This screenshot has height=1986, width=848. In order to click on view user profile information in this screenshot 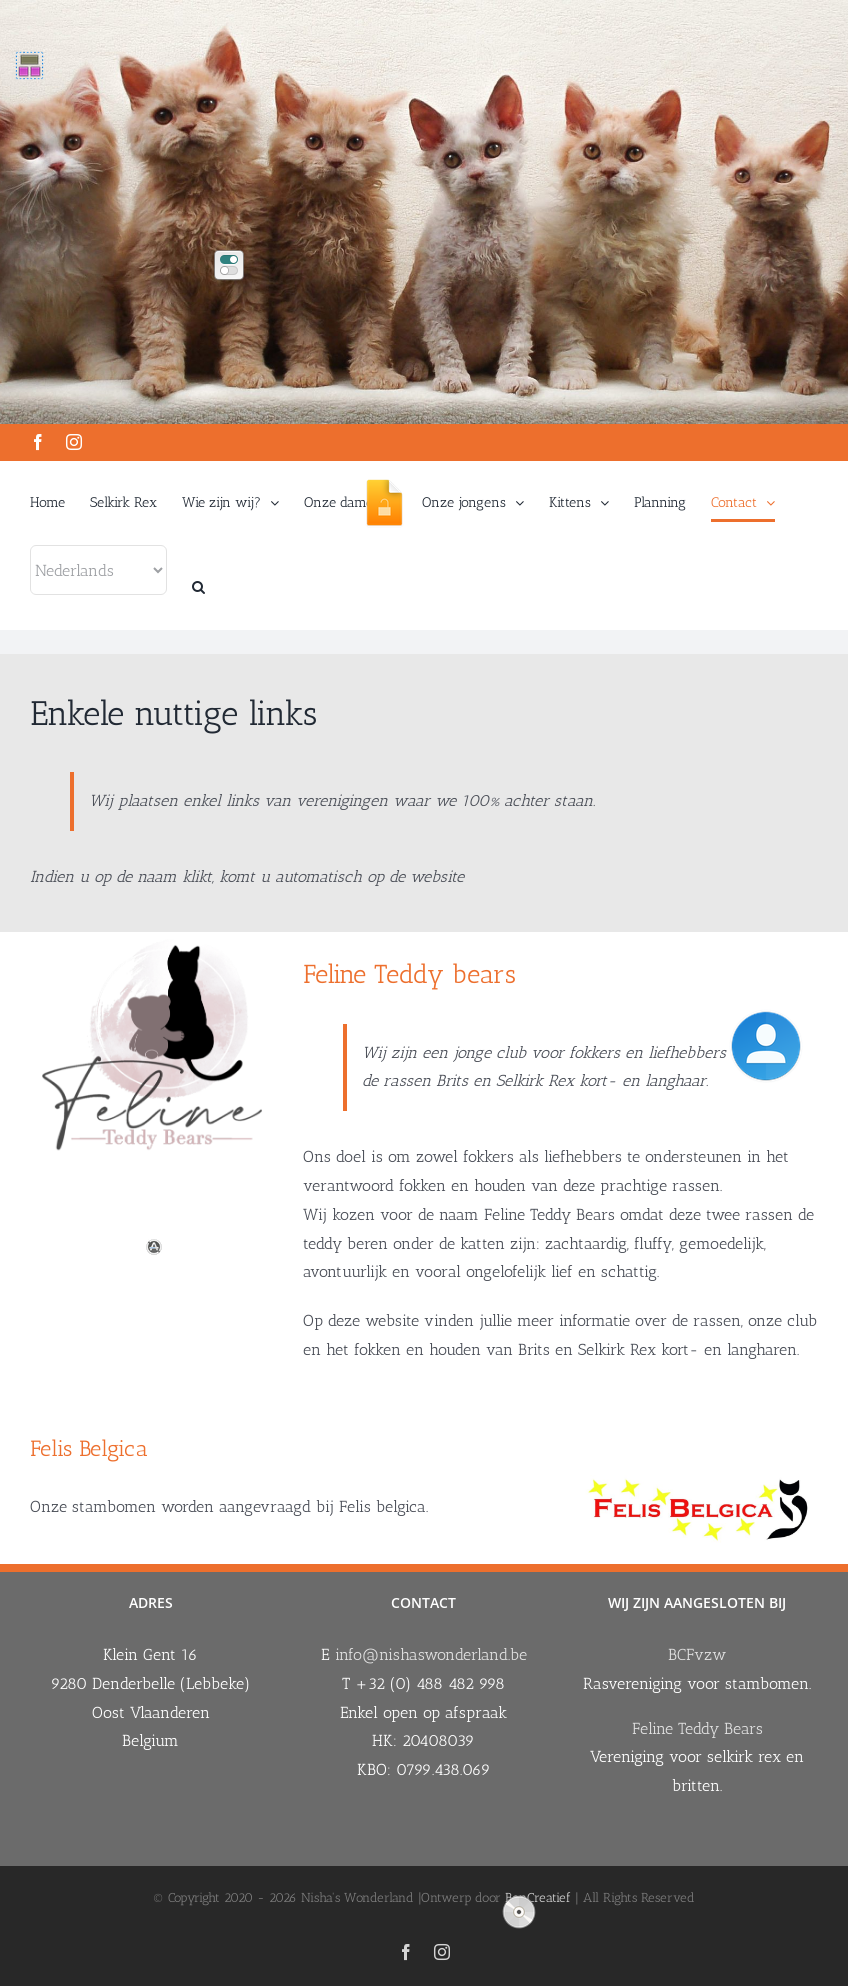, I will do `click(766, 1046)`.